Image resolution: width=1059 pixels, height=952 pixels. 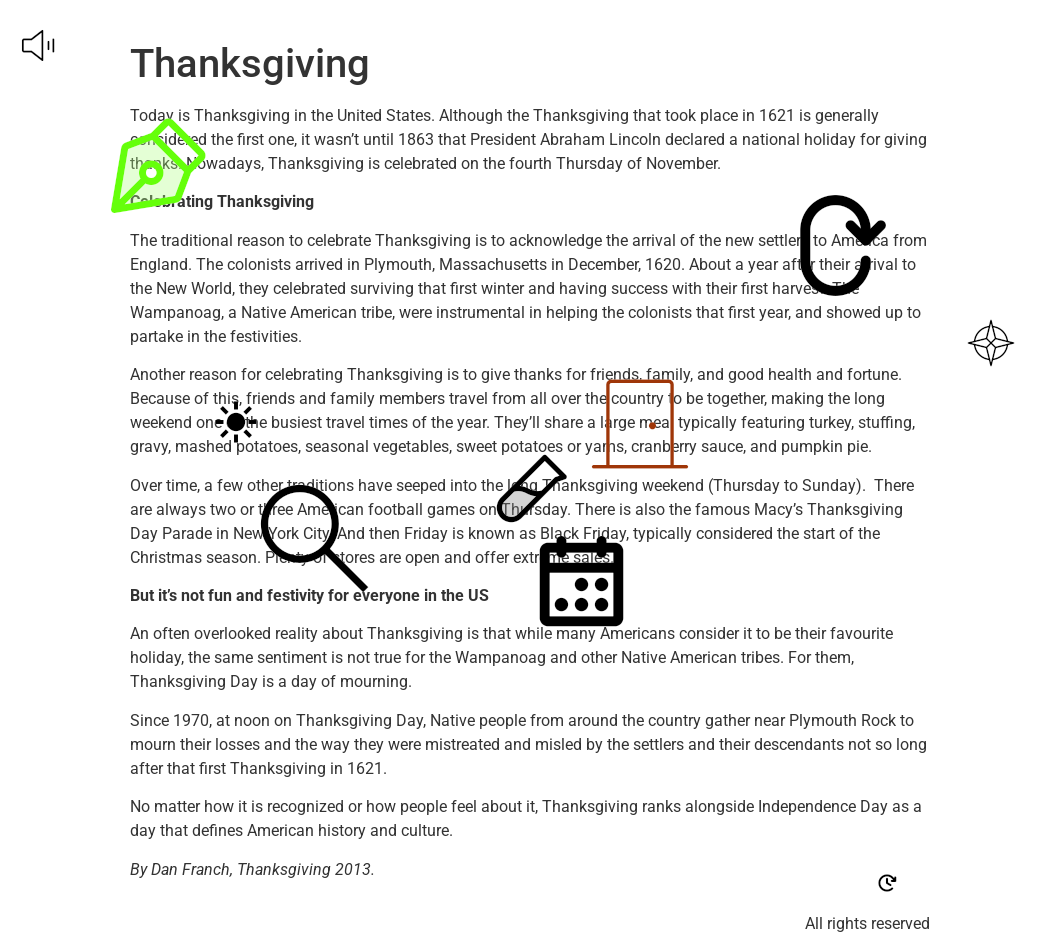 I want to click on access lab or experimental features, so click(x=530, y=488).